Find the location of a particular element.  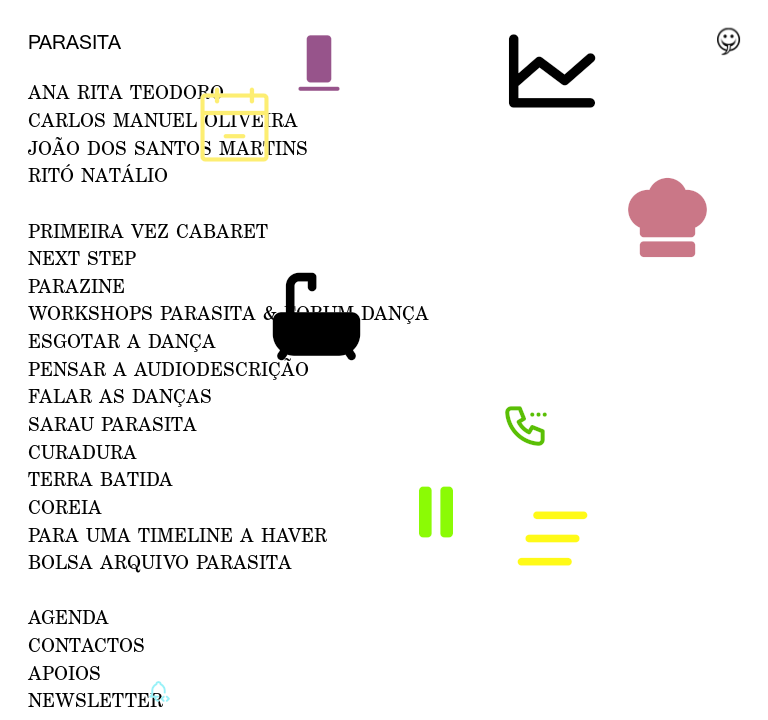

indicates an active or incoming call is located at coordinates (526, 425).